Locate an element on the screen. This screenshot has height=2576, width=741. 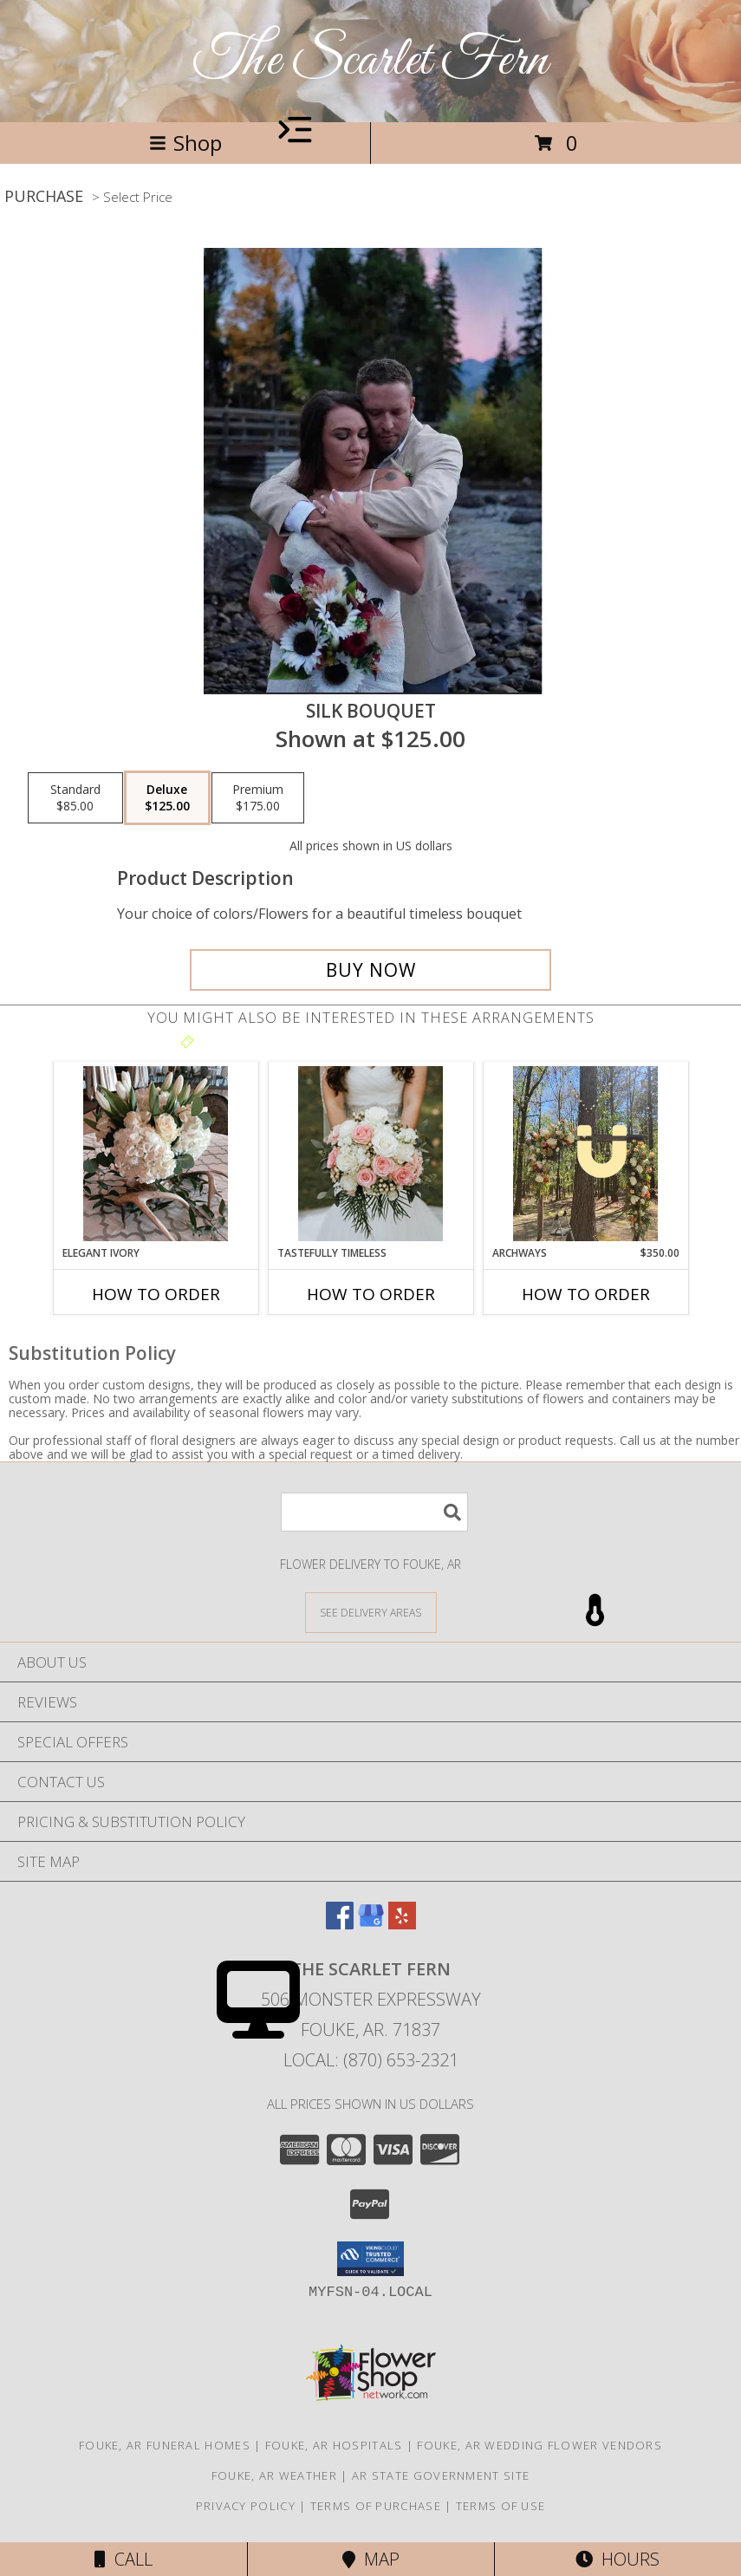
increase text indentation is located at coordinates (295, 129).